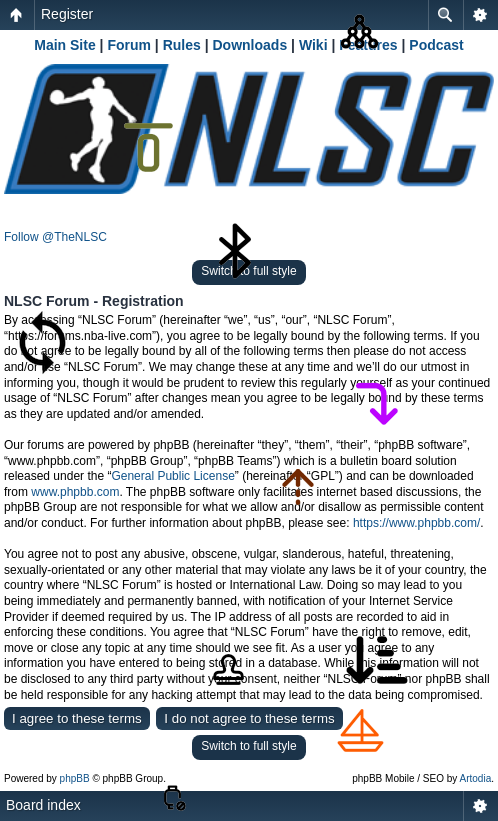  I want to click on toggle bluetooth connectivity on or off, so click(235, 251).